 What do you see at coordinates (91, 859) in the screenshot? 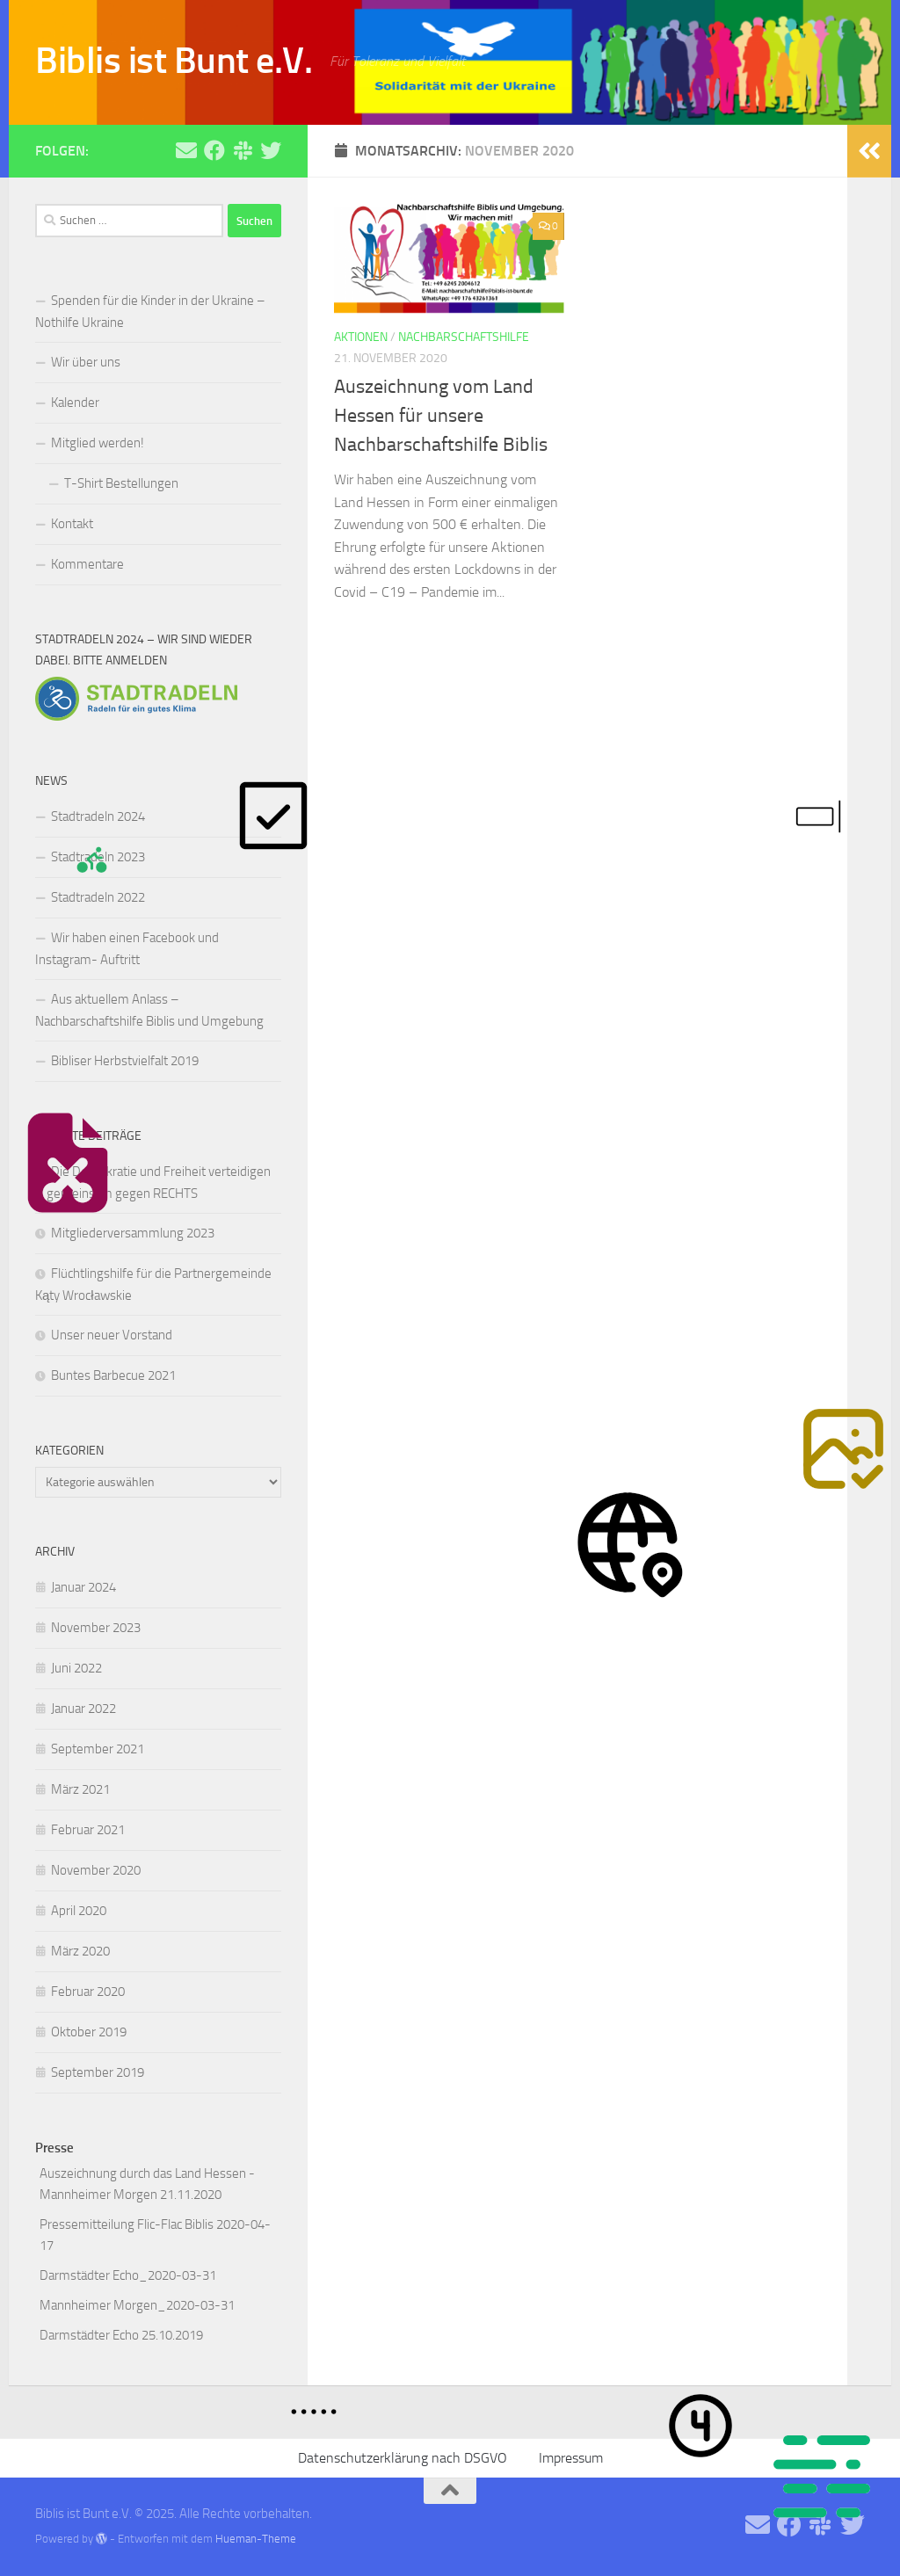
I see `select cycling as your transportation mode` at bounding box center [91, 859].